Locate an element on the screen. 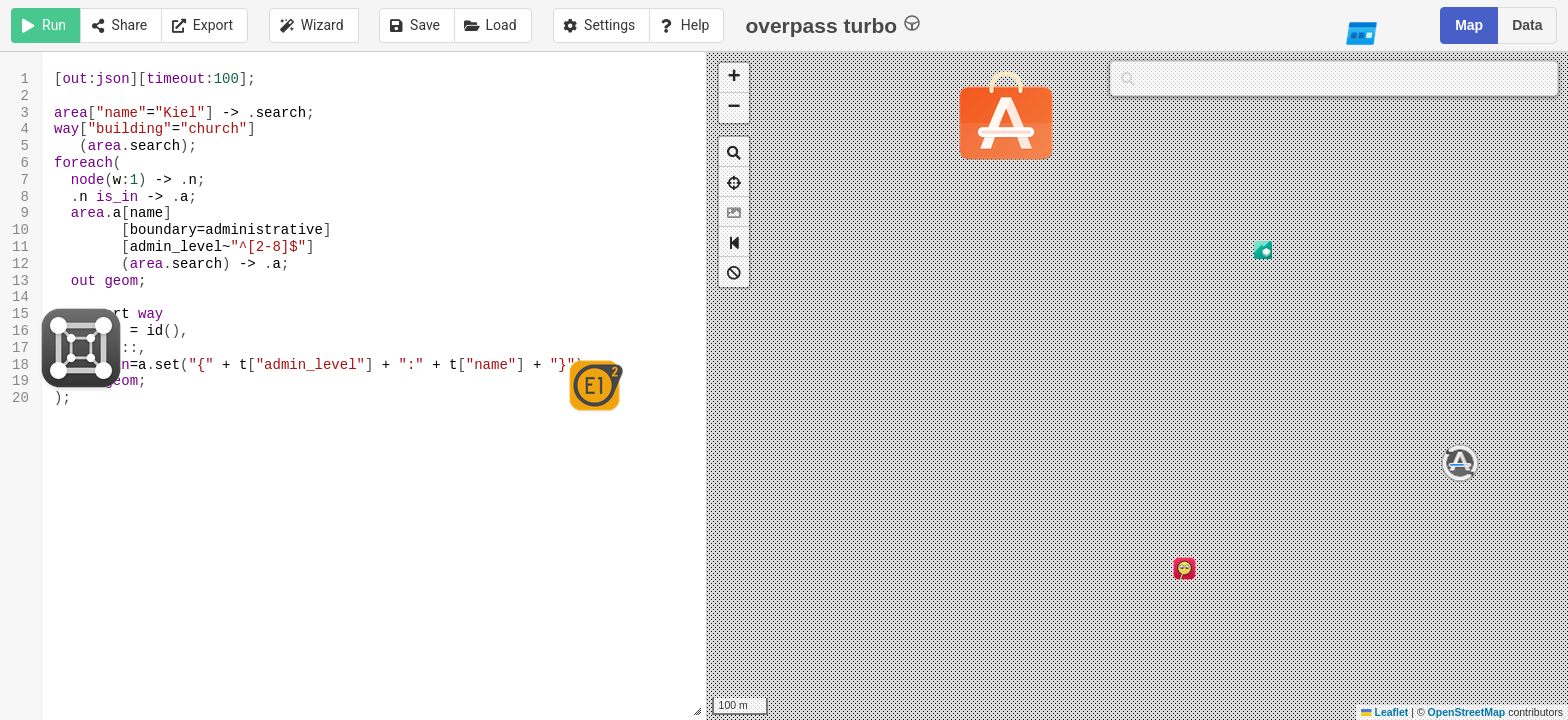 This screenshot has height=720, width=1568. open gnome boxes virtual machine manager is located at coordinates (81, 348).